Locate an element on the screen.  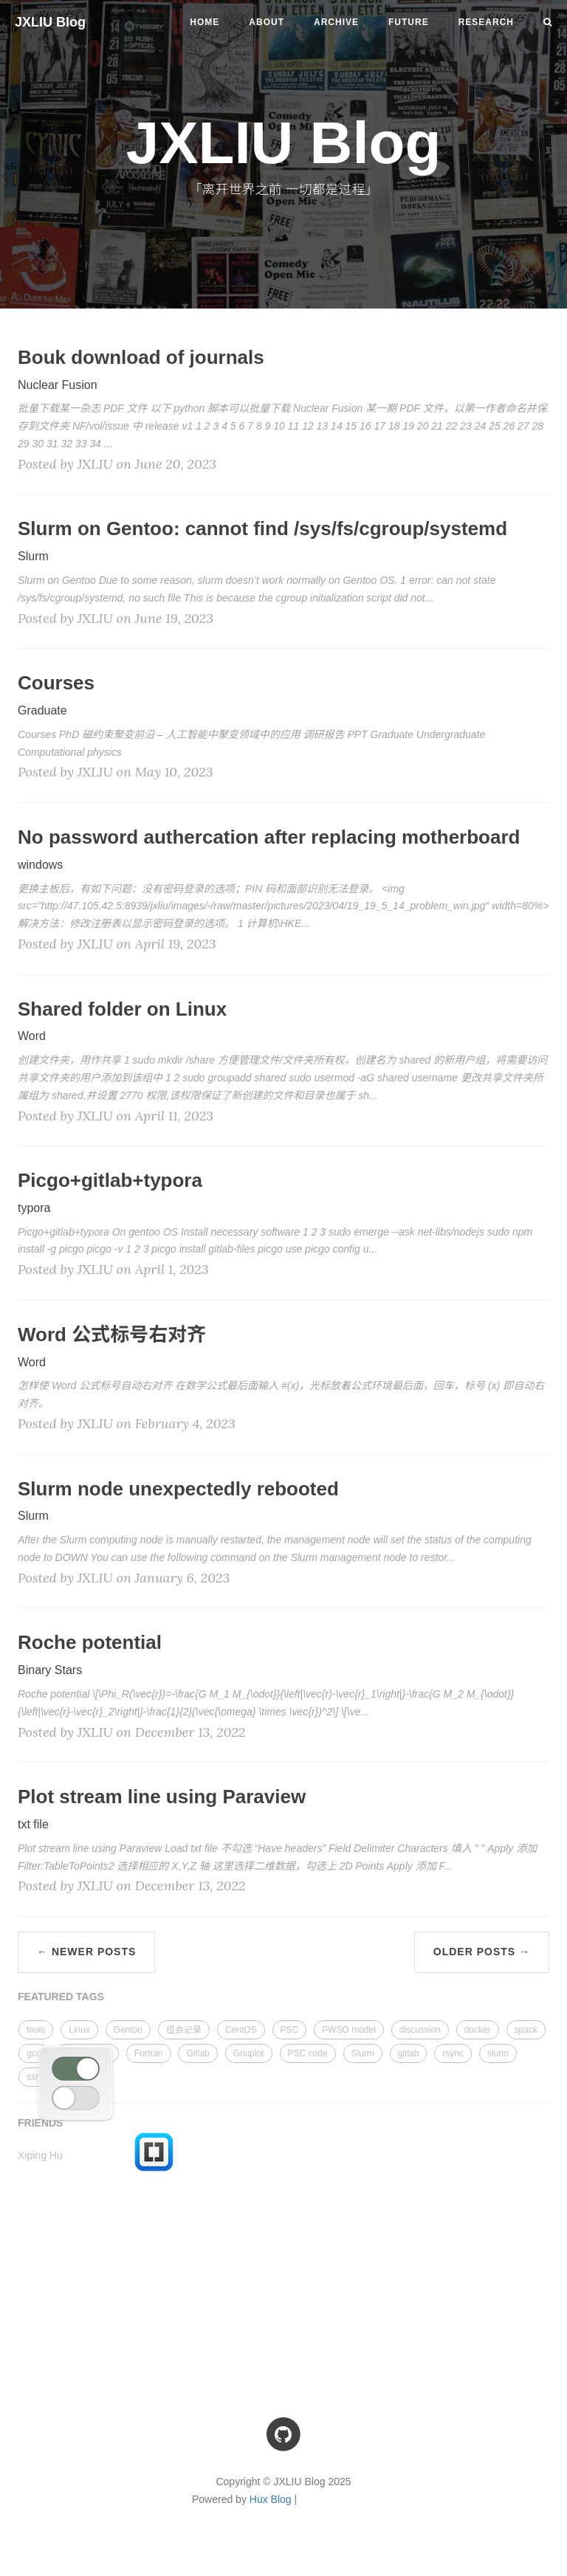
open brackets code editor is located at coordinates (154, 2152).